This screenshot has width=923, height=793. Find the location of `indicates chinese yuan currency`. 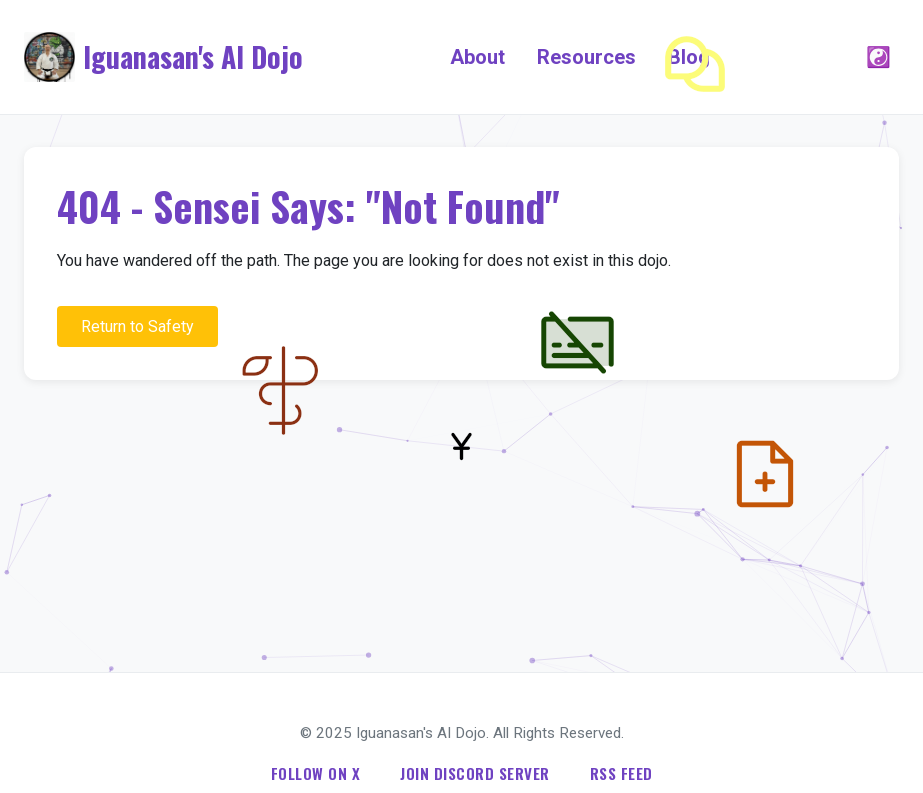

indicates chinese yuan currency is located at coordinates (461, 446).